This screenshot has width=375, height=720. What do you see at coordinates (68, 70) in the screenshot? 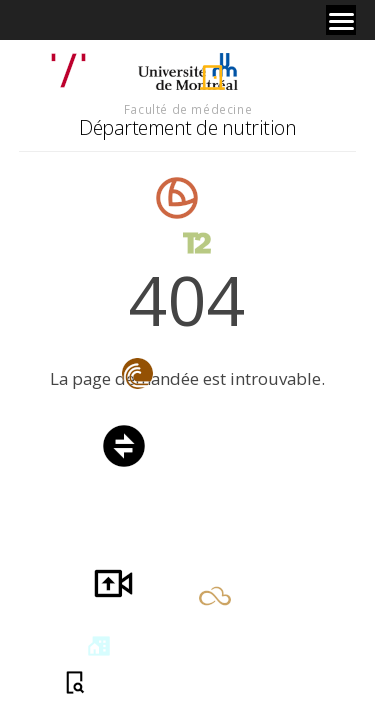
I see `access slash commands menu` at bounding box center [68, 70].